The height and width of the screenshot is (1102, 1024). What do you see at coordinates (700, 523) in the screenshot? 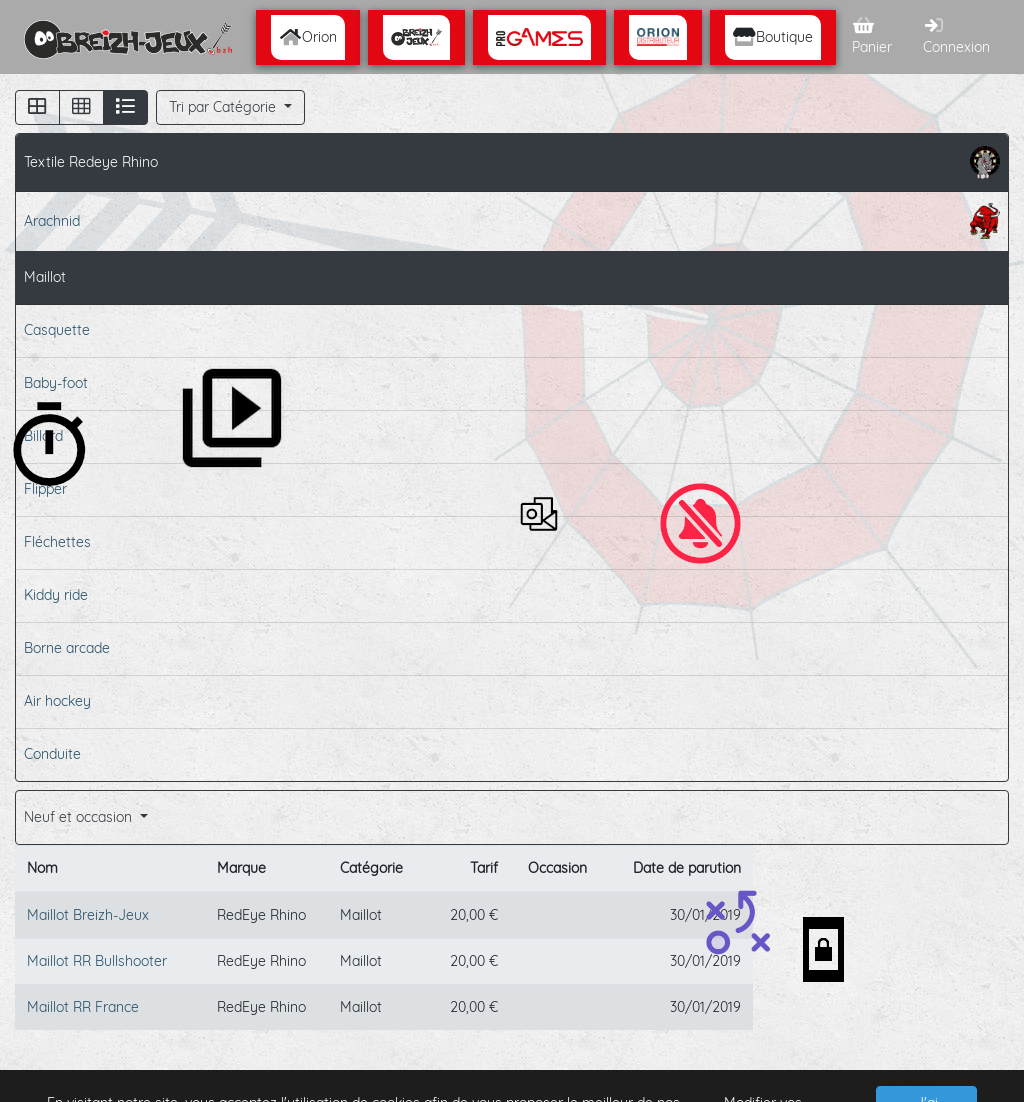
I see `mute notifications` at bounding box center [700, 523].